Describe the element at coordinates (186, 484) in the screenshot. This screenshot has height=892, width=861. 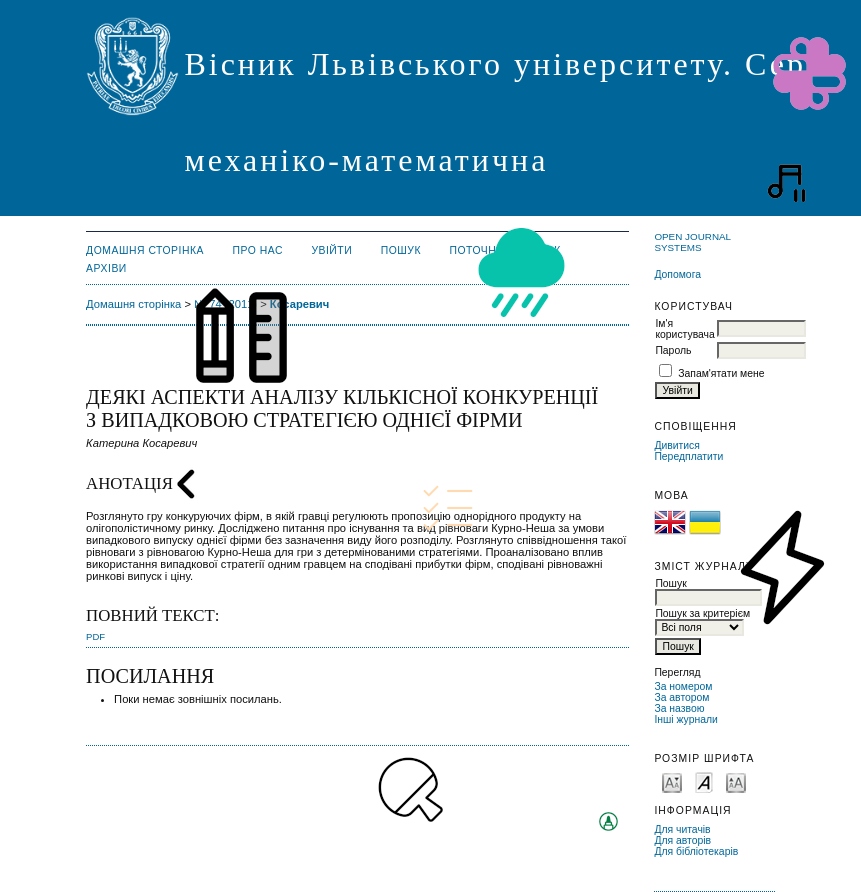
I see `go back to the previous screen` at that location.